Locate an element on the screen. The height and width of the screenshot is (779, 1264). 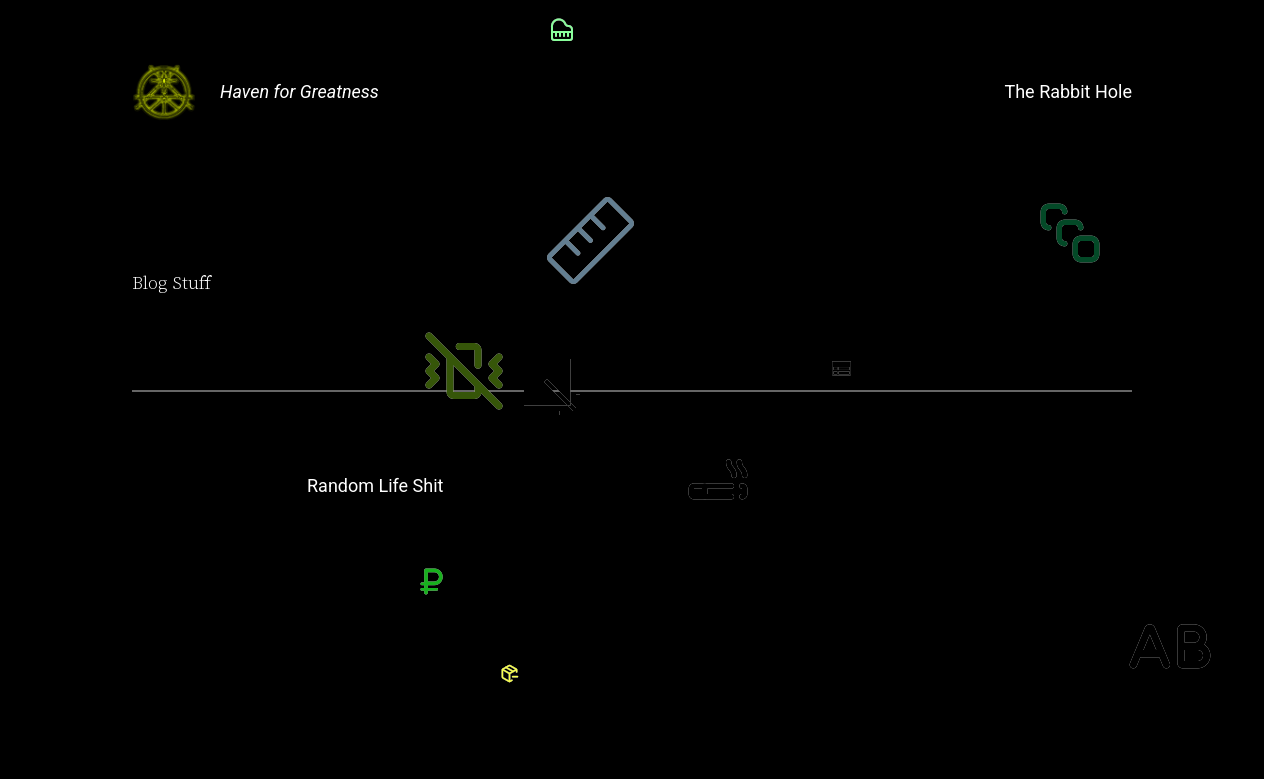
remove item from package or shipment is located at coordinates (509, 673).